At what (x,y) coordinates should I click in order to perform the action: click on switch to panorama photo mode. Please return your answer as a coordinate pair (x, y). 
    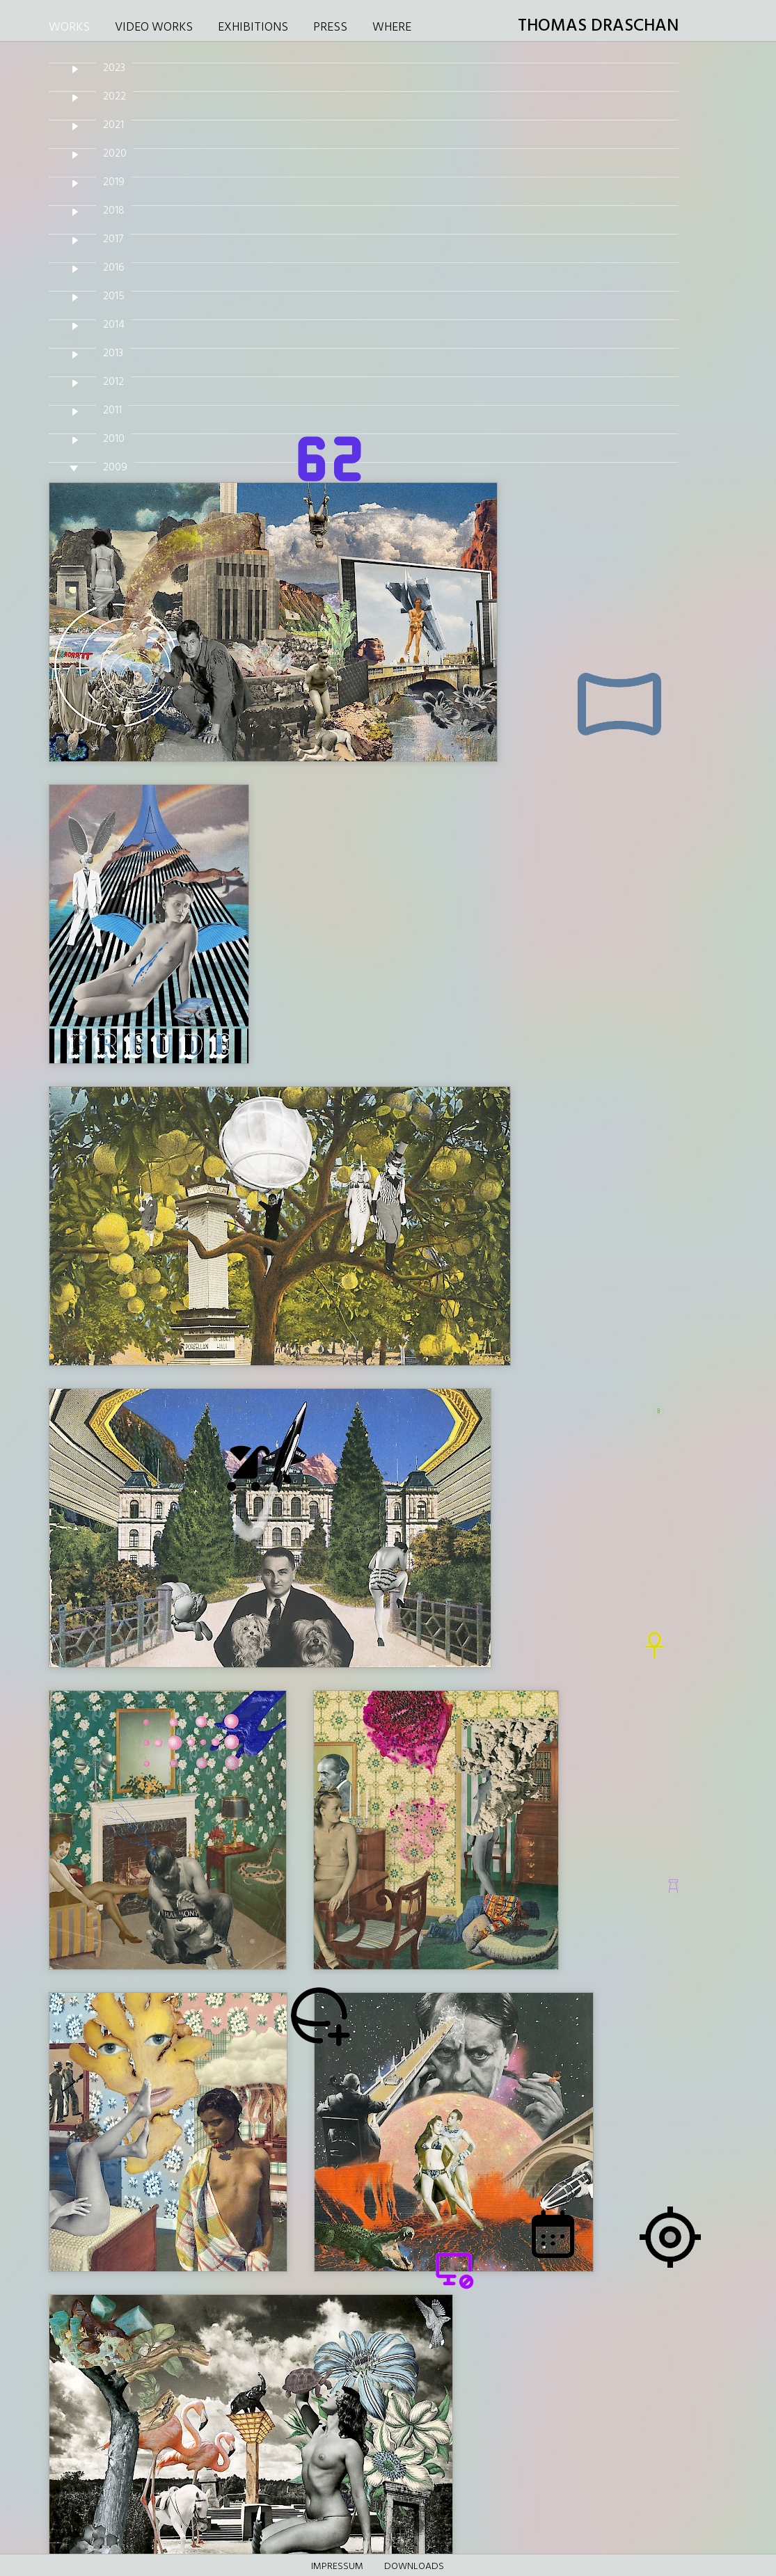
    Looking at the image, I should click on (619, 704).